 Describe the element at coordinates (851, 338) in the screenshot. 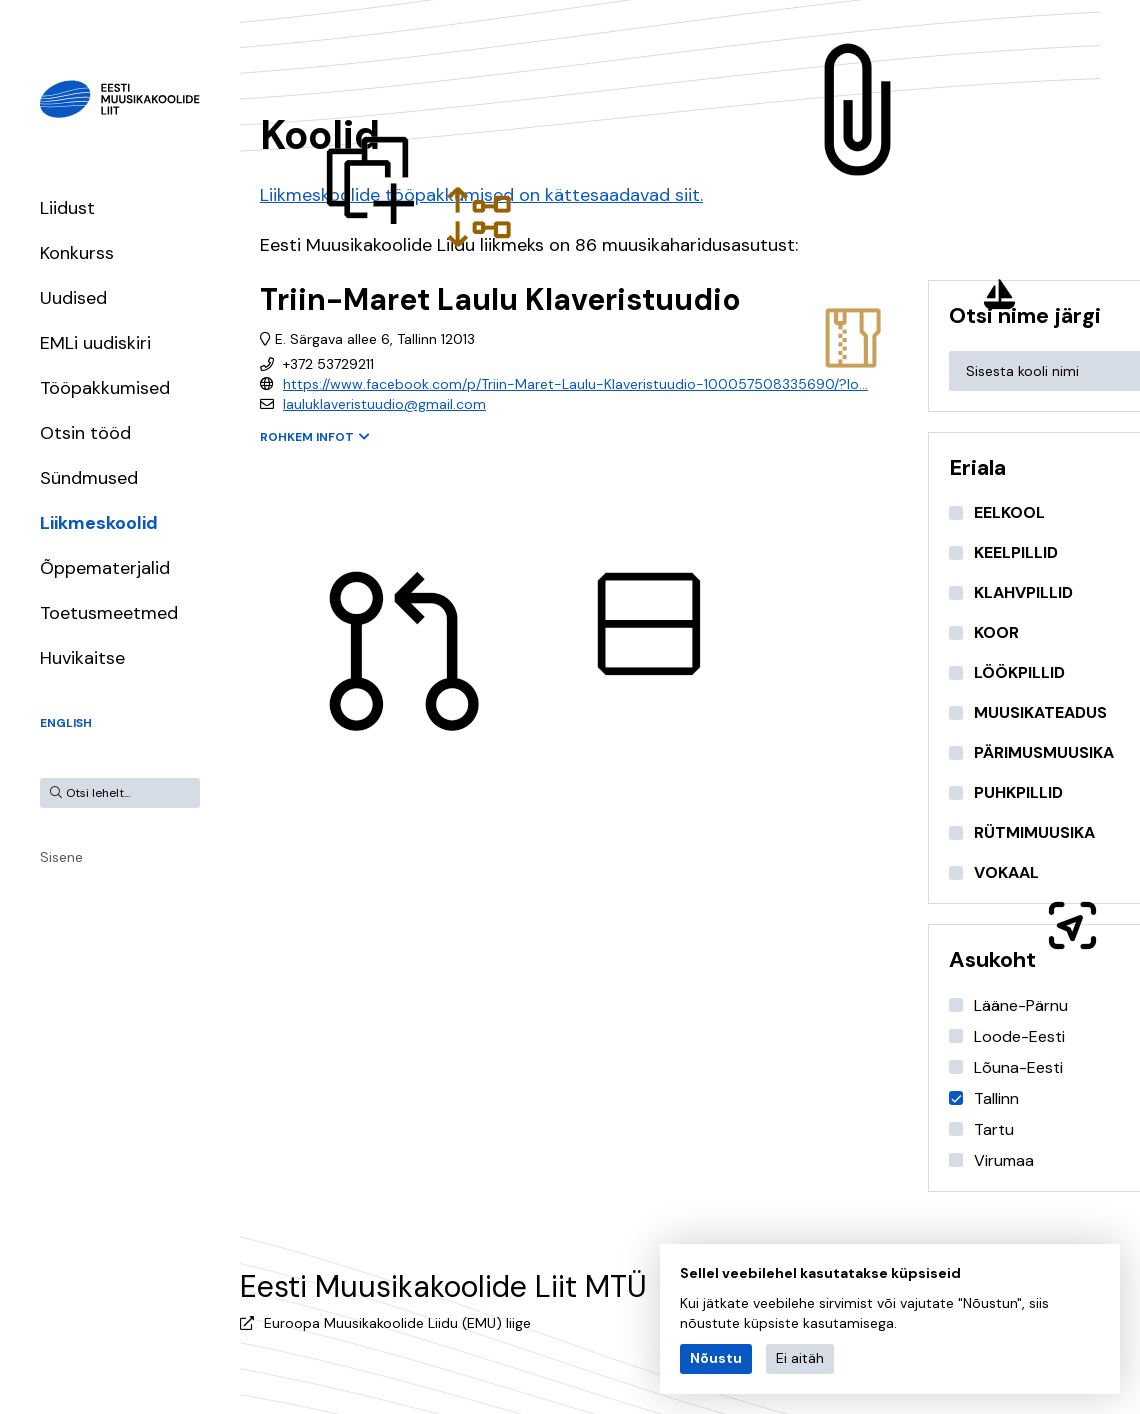

I see `indicates a compressed or zipped file` at that location.